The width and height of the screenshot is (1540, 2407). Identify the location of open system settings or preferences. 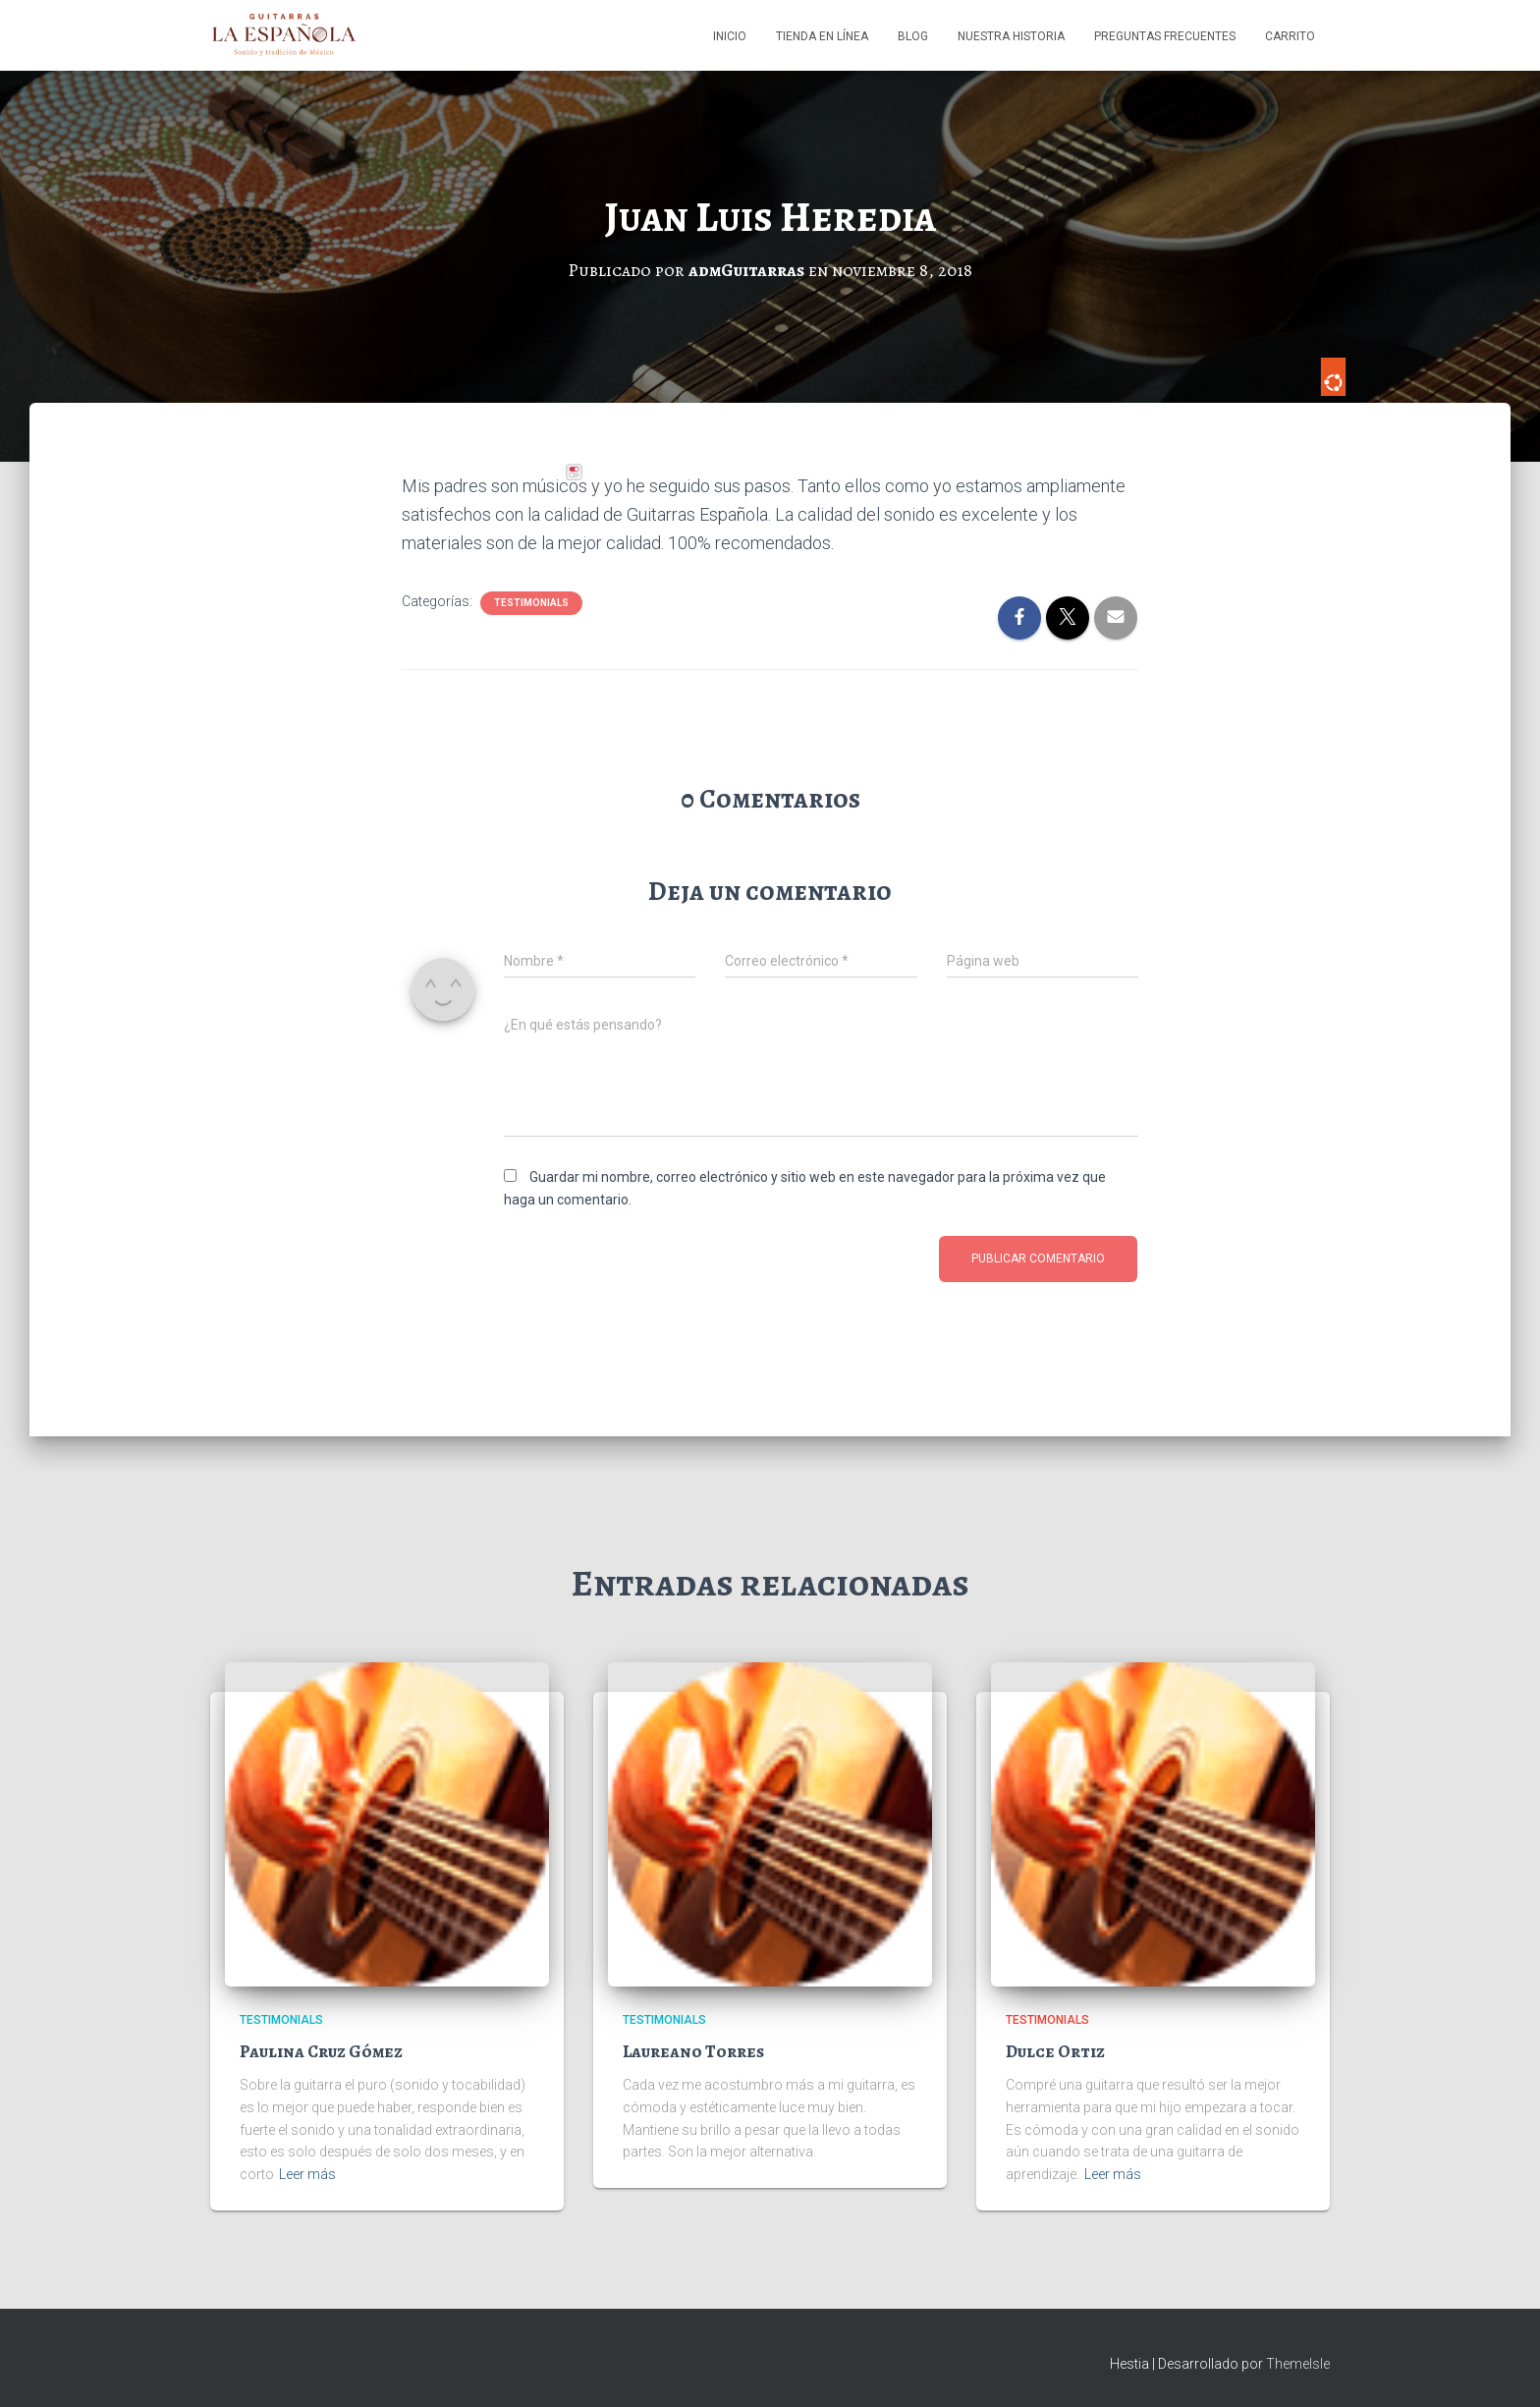
(574, 472).